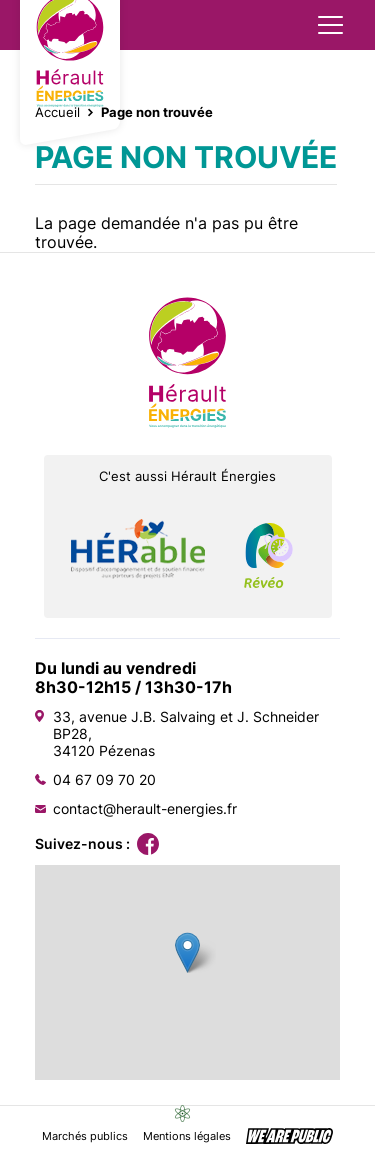 This screenshot has width=375, height=1167. What do you see at coordinates (278, 547) in the screenshot?
I see `indicates a timed event or countdown` at bounding box center [278, 547].